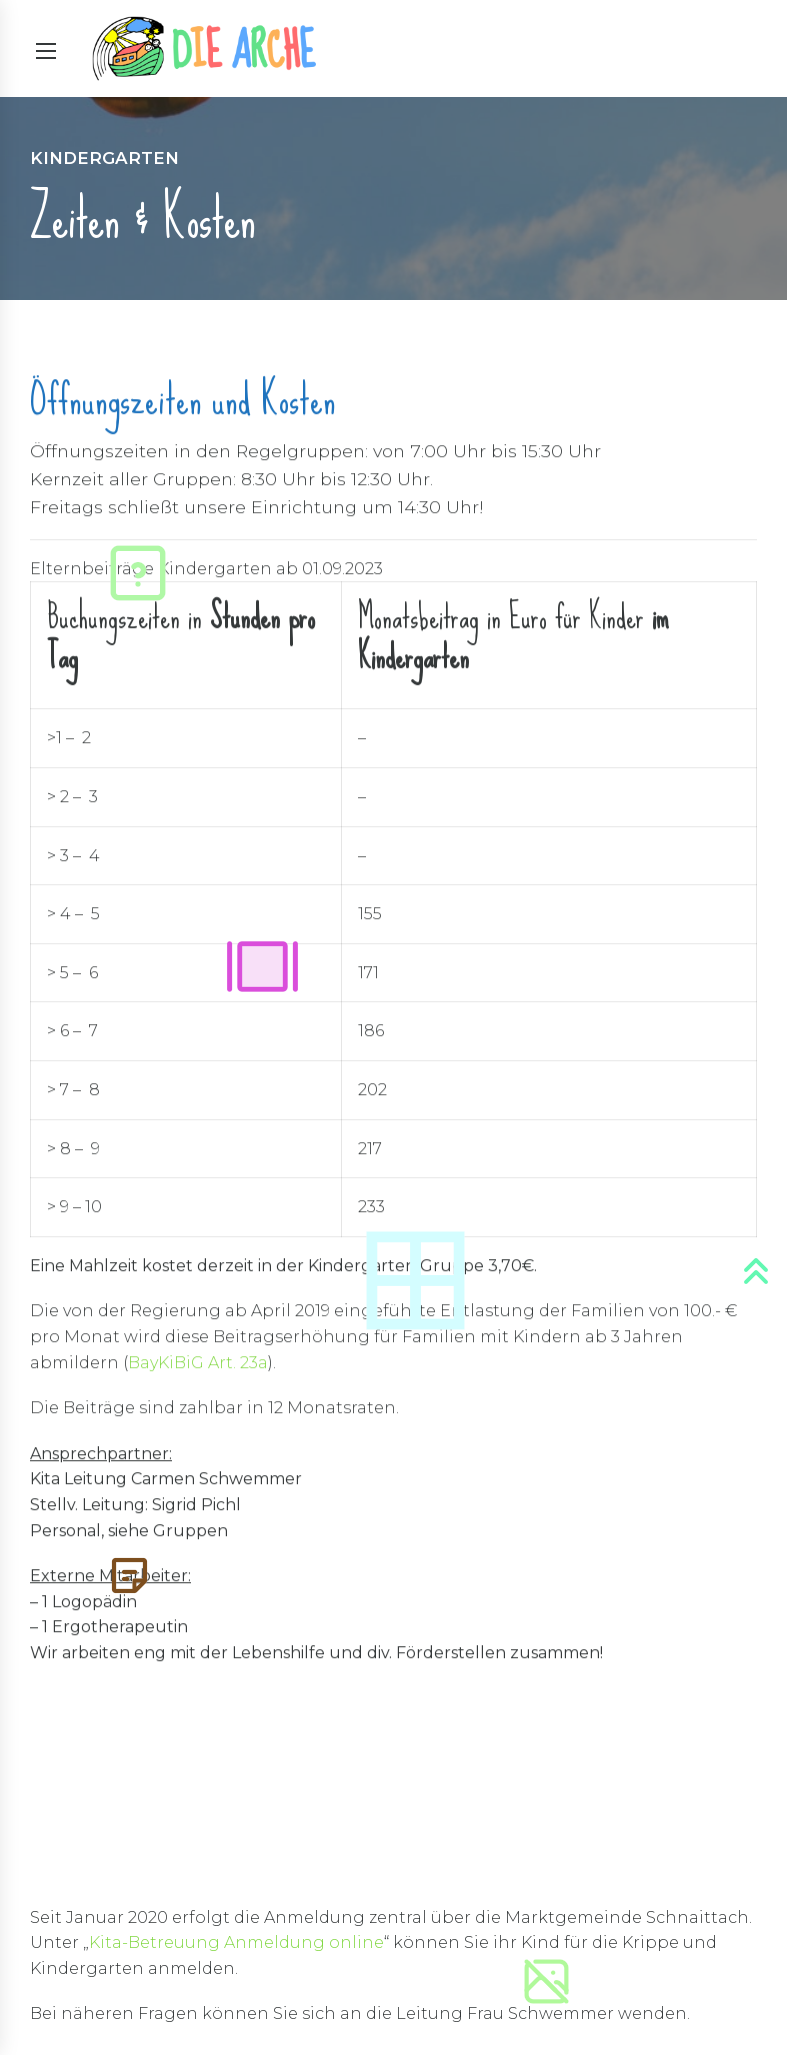  I want to click on scroll to top of page, so click(756, 1272).